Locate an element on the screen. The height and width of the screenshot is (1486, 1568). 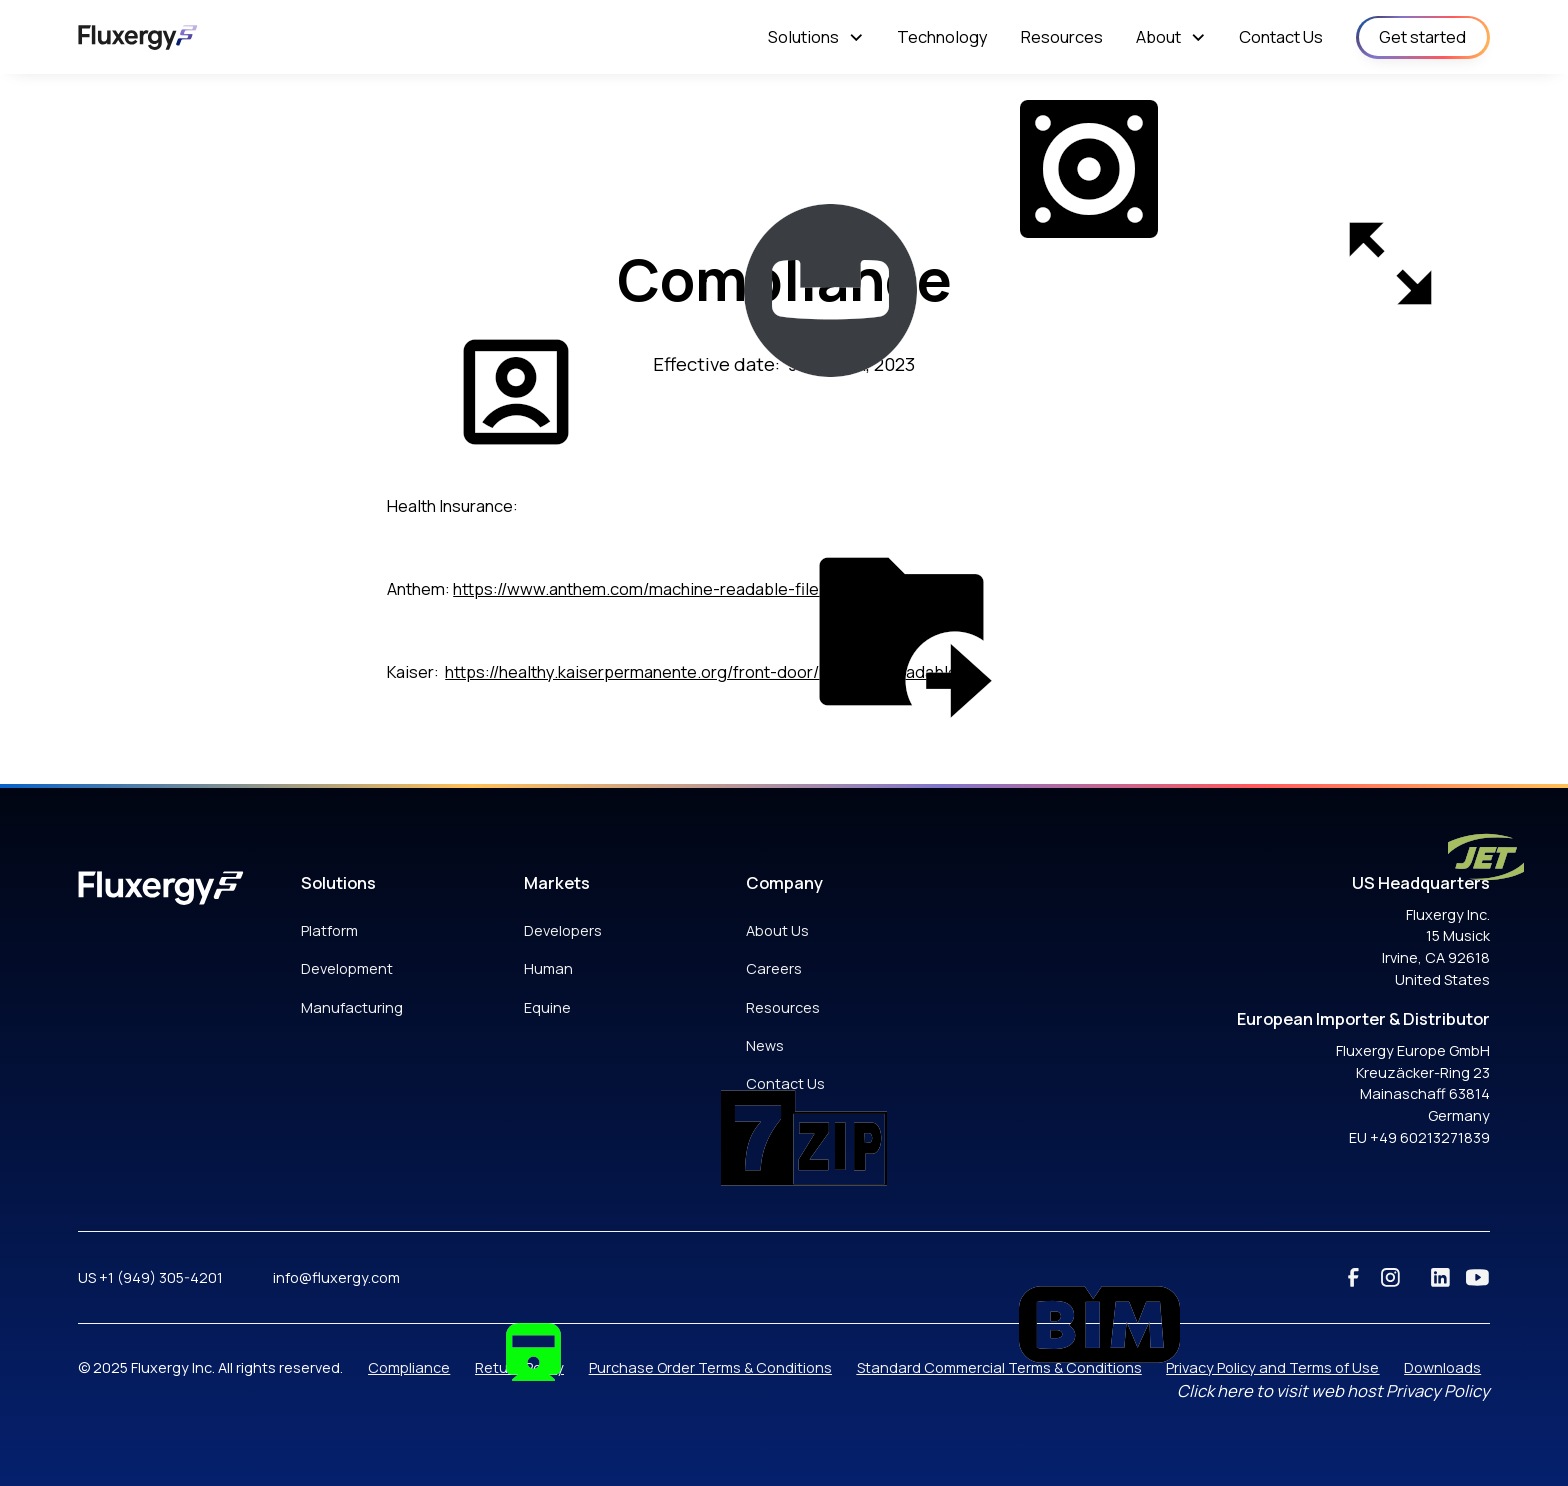
access shared folder is located at coordinates (901, 631).